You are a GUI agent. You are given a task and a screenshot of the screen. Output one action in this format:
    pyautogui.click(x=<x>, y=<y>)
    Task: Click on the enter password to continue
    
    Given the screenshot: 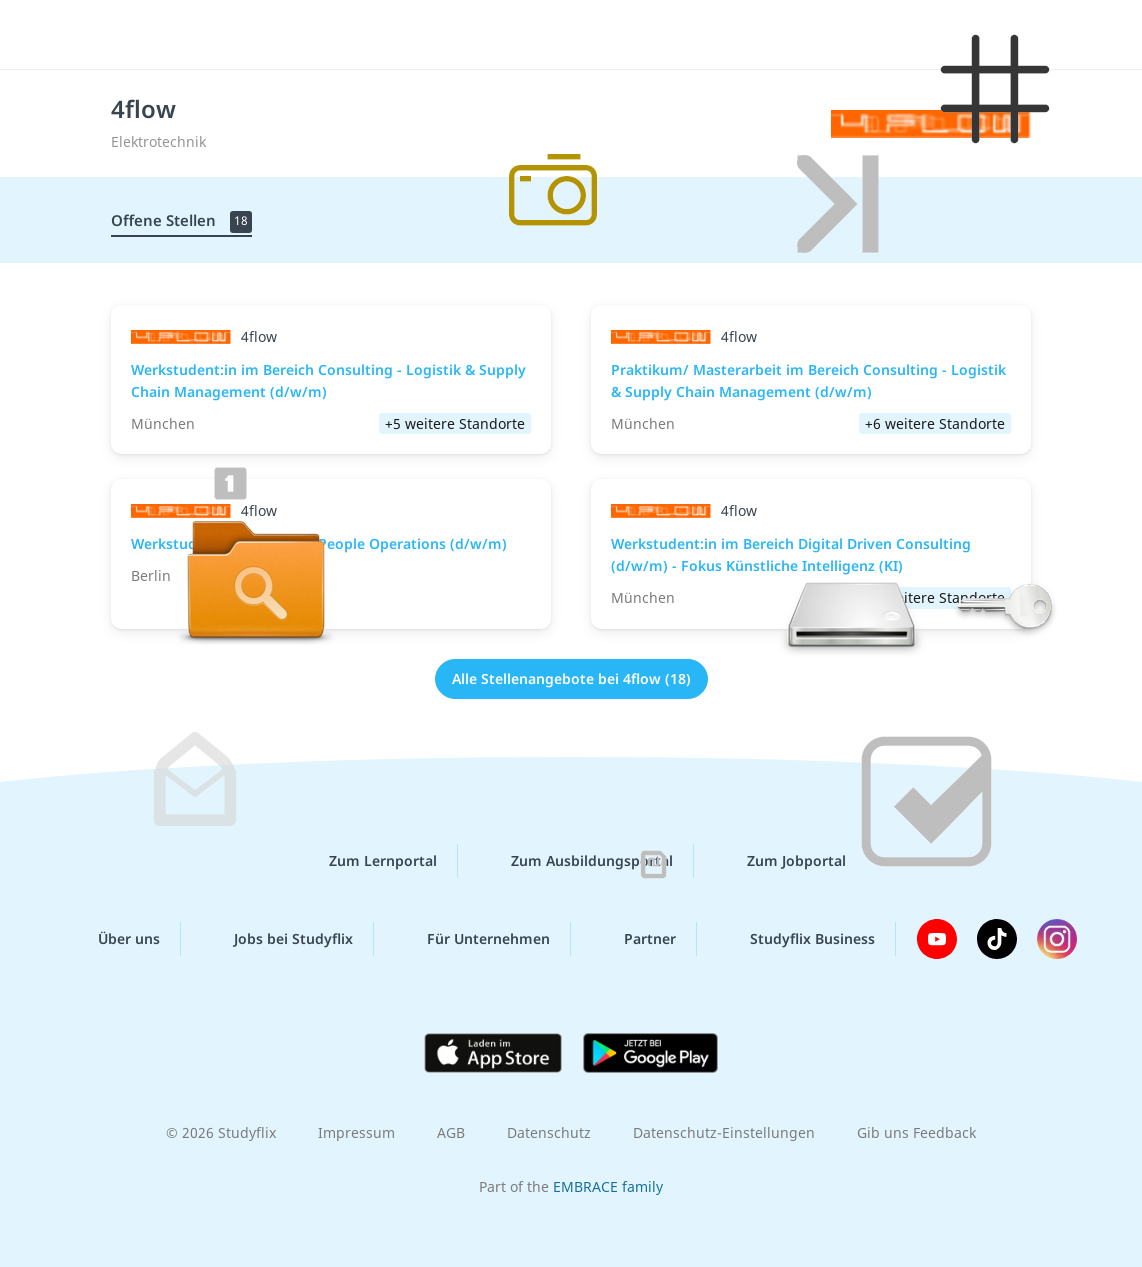 What is the action you would take?
    pyautogui.click(x=1005, y=607)
    